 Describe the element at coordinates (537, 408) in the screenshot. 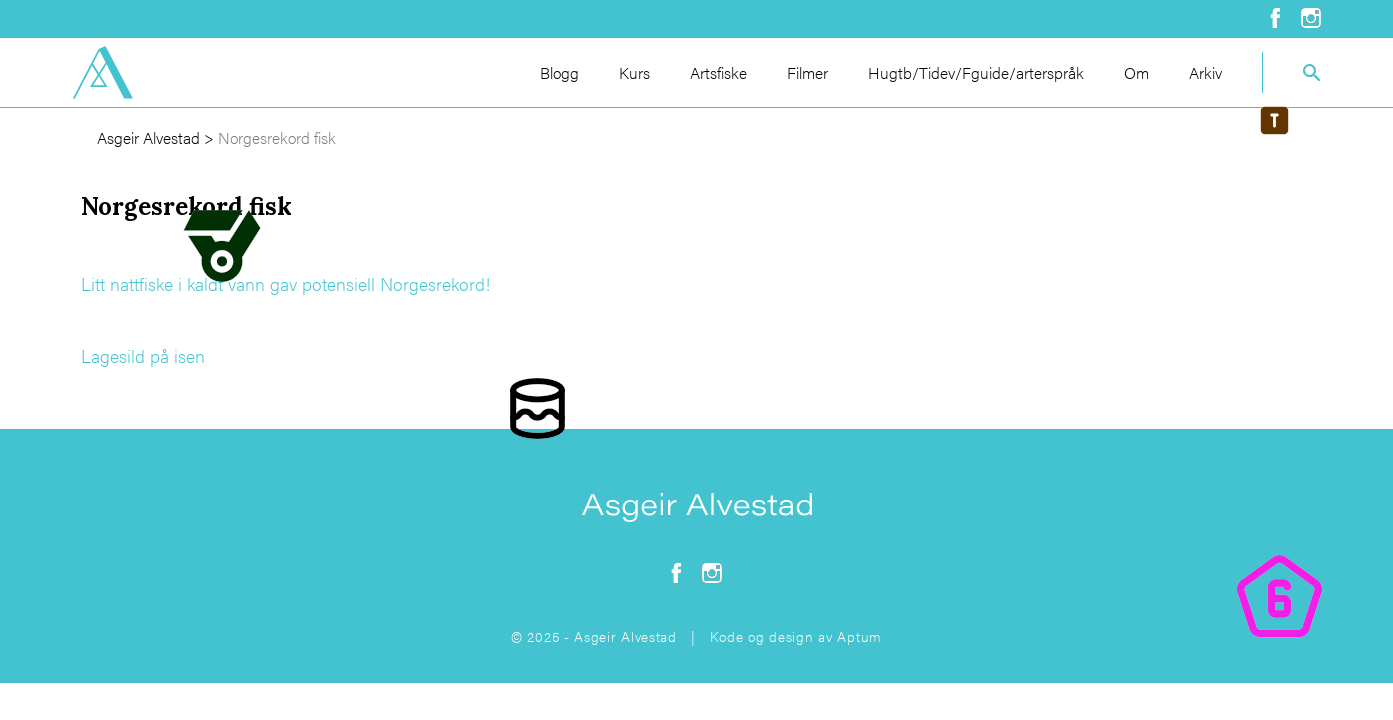

I see `indicates a database security breach or data leak` at that location.